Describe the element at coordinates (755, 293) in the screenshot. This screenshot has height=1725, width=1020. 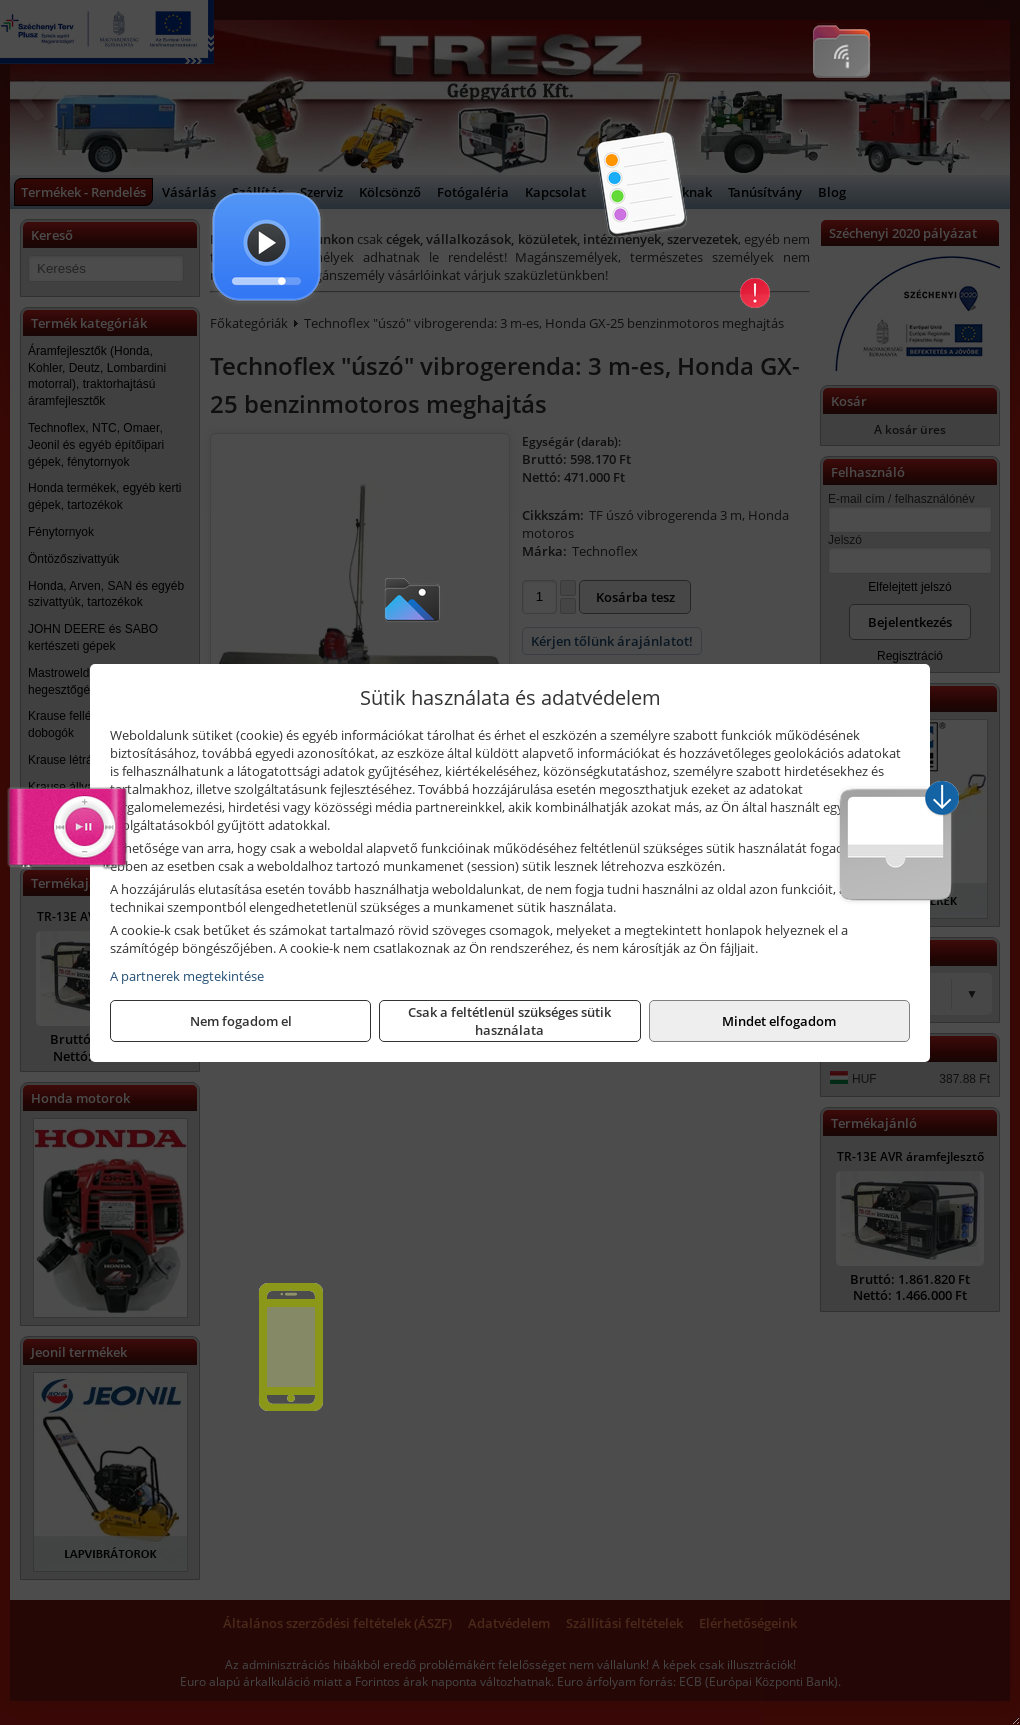
I see `indicates an important alert or warning` at that location.